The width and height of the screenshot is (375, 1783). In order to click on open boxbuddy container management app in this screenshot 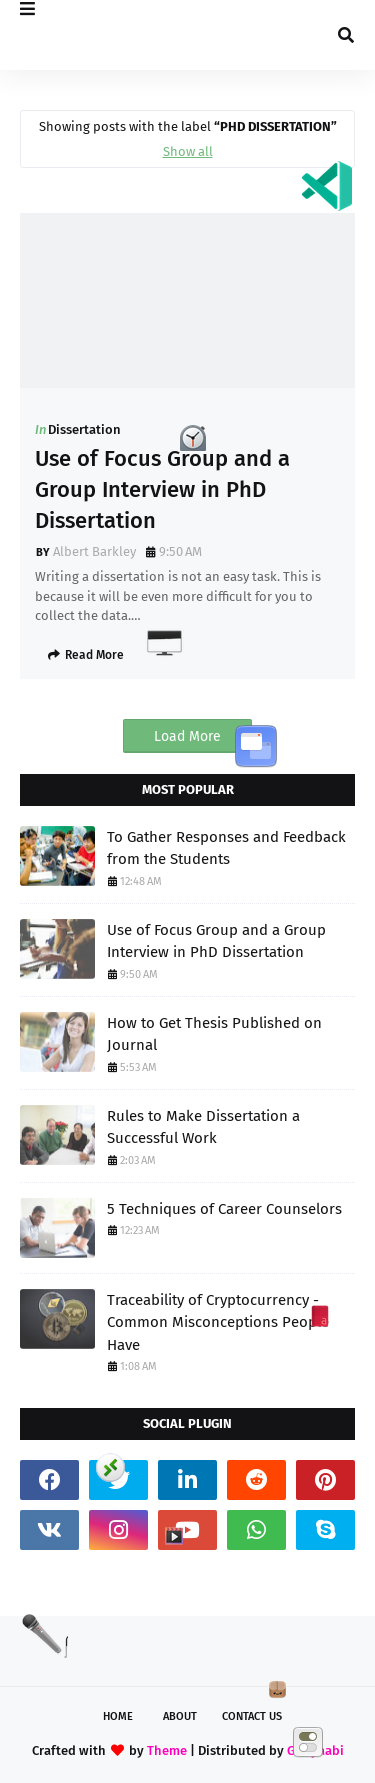, I will do `click(277, 1689)`.